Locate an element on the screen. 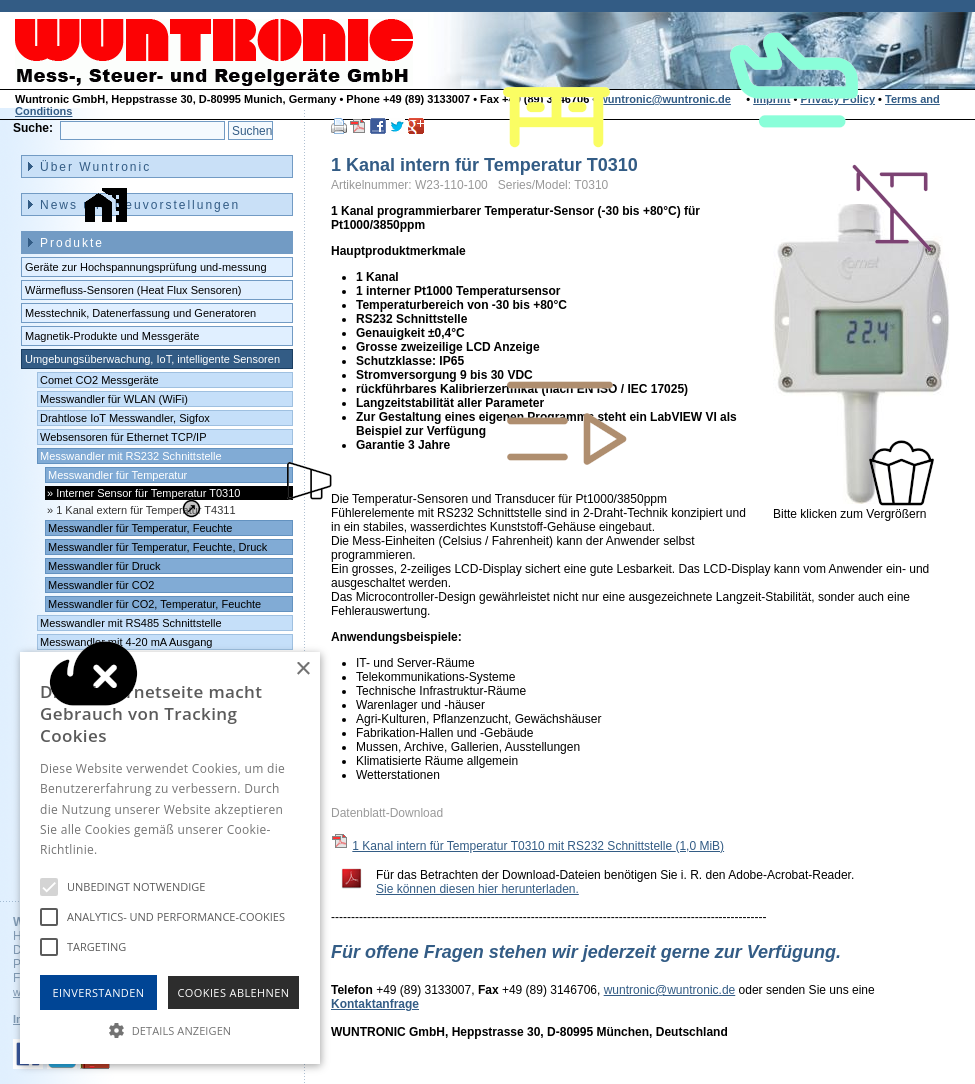 The width and height of the screenshot is (975, 1084). disable text formatting is located at coordinates (892, 208).